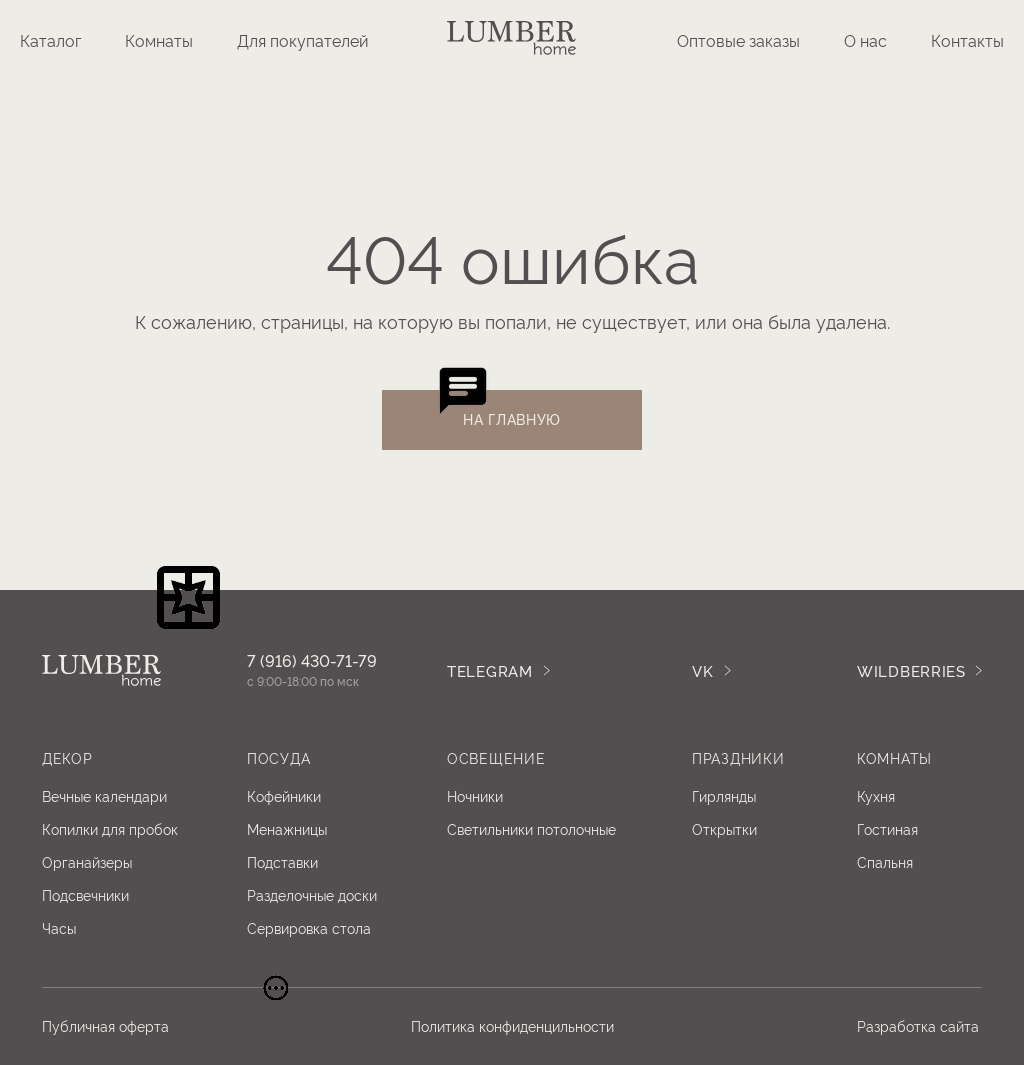 The height and width of the screenshot is (1065, 1024). Describe the element at coordinates (463, 391) in the screenshot. I see `open chat or messaging` at that location.